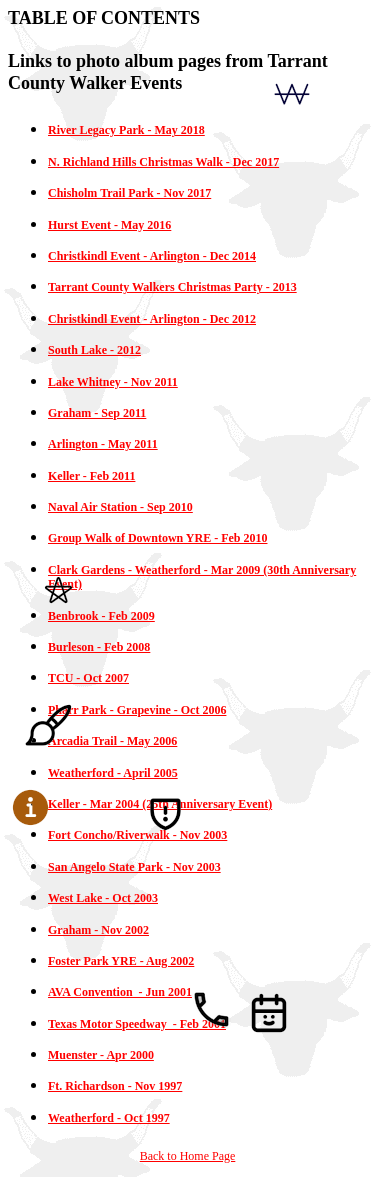 This screenshot has height=1177, width=375. What do you see at coordinates (30, 807) in the screenshot?
I see `view more information or details` at bounding box center [30, 807].